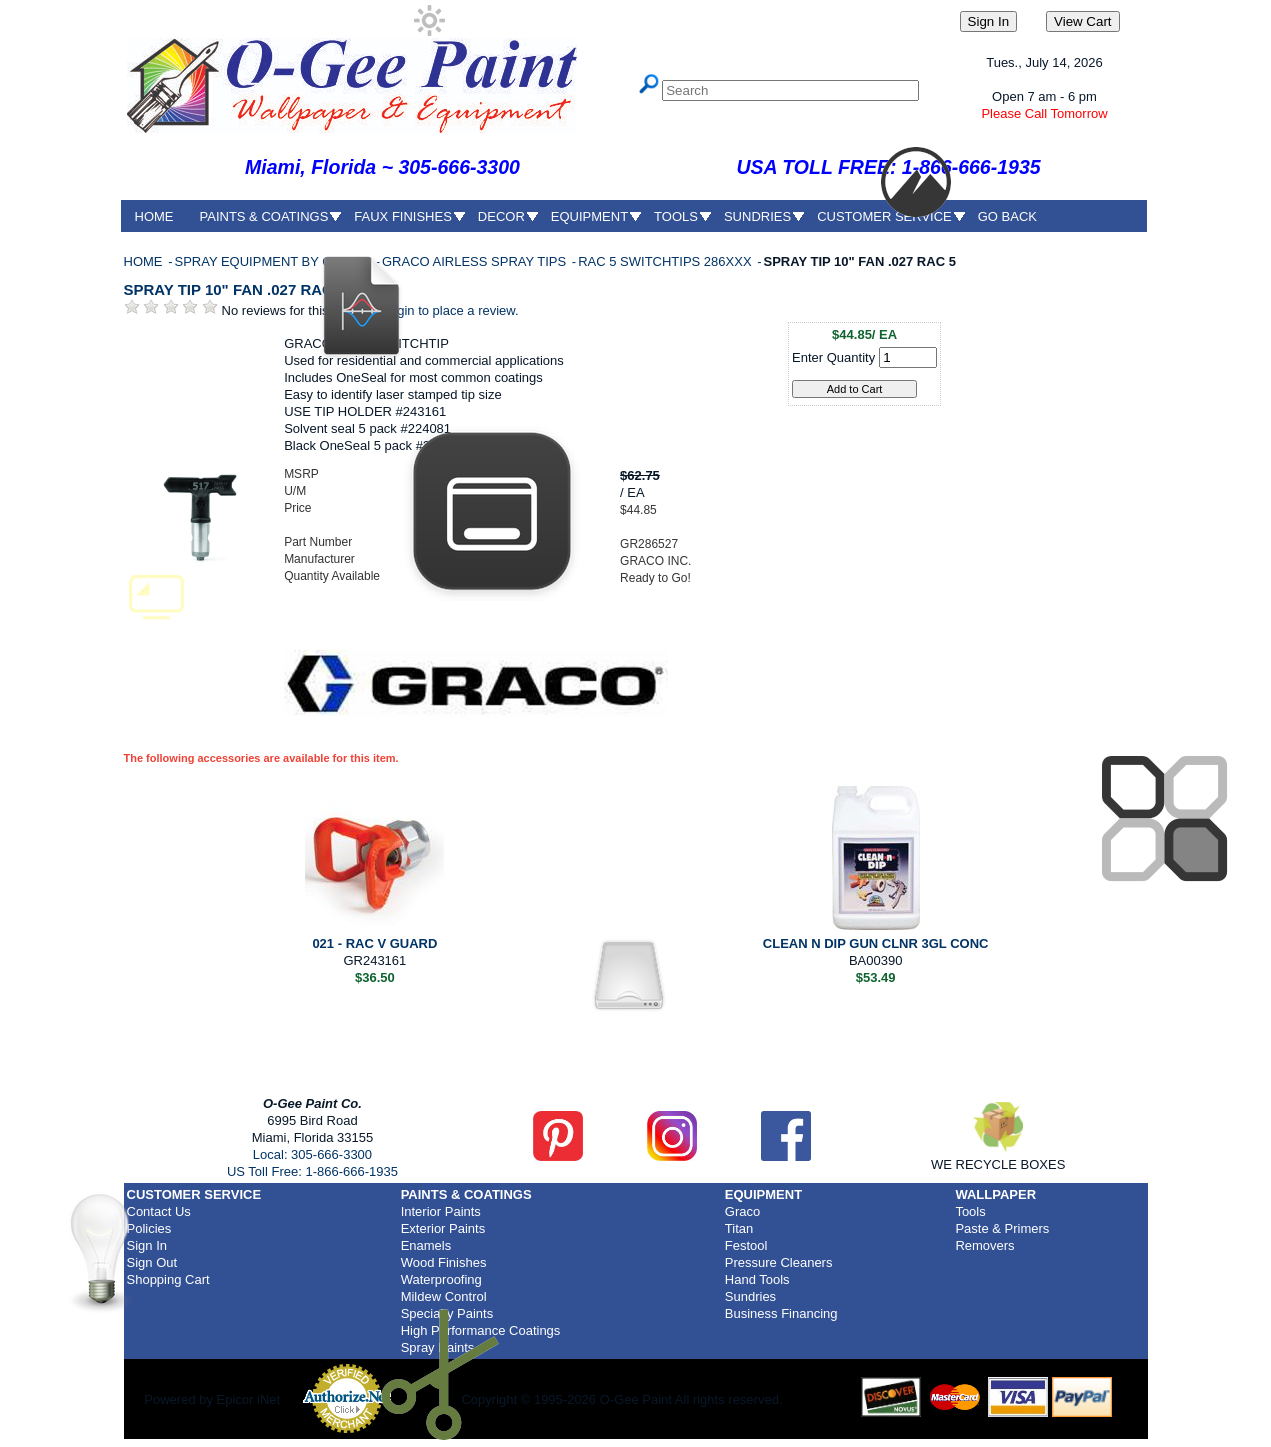  Describe the element at coordinates (492, 514) in the screenshot. I see `open desktop and screen saver preferences` at that location.